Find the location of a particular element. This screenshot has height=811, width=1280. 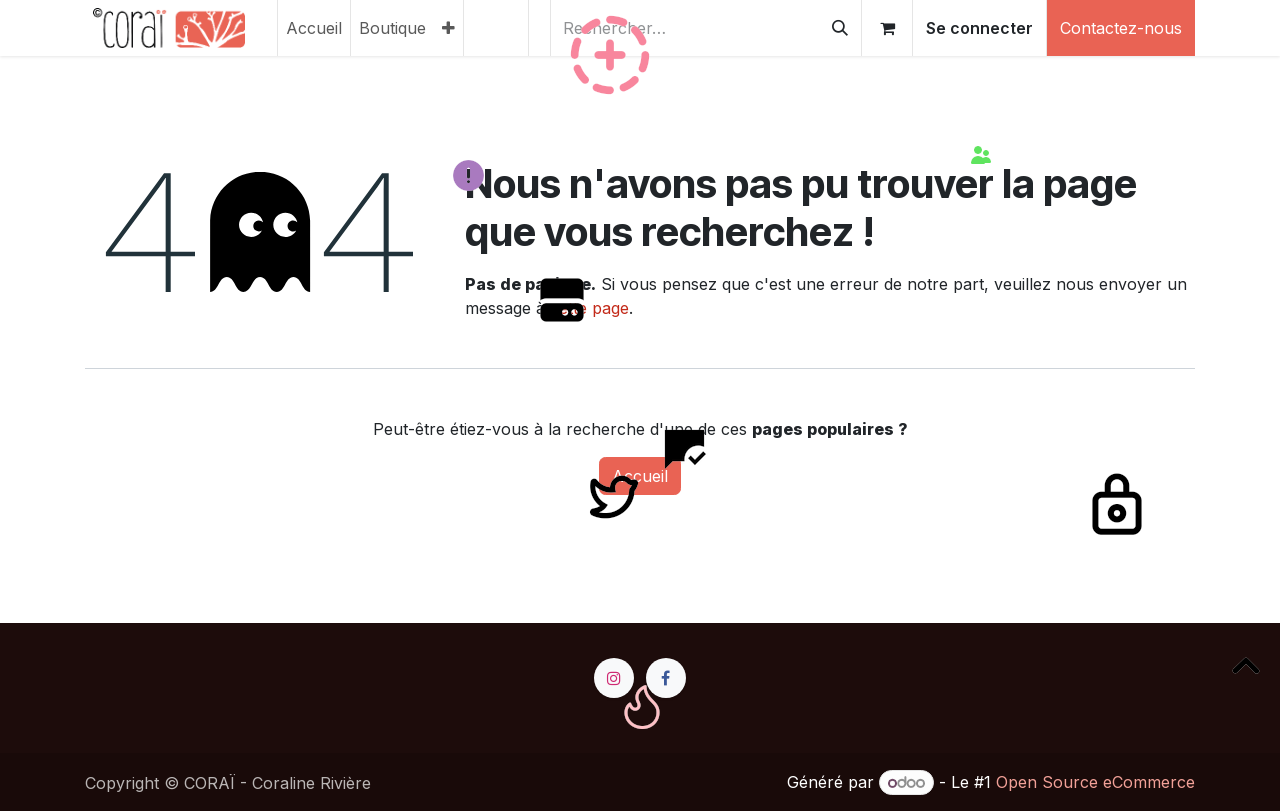

collapse an expanded section is located at coordinates (1246, 667).